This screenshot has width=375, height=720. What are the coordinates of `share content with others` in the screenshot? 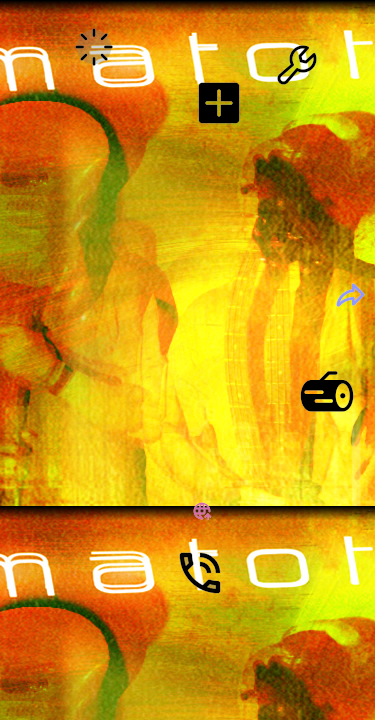 It's located at (350, 296).